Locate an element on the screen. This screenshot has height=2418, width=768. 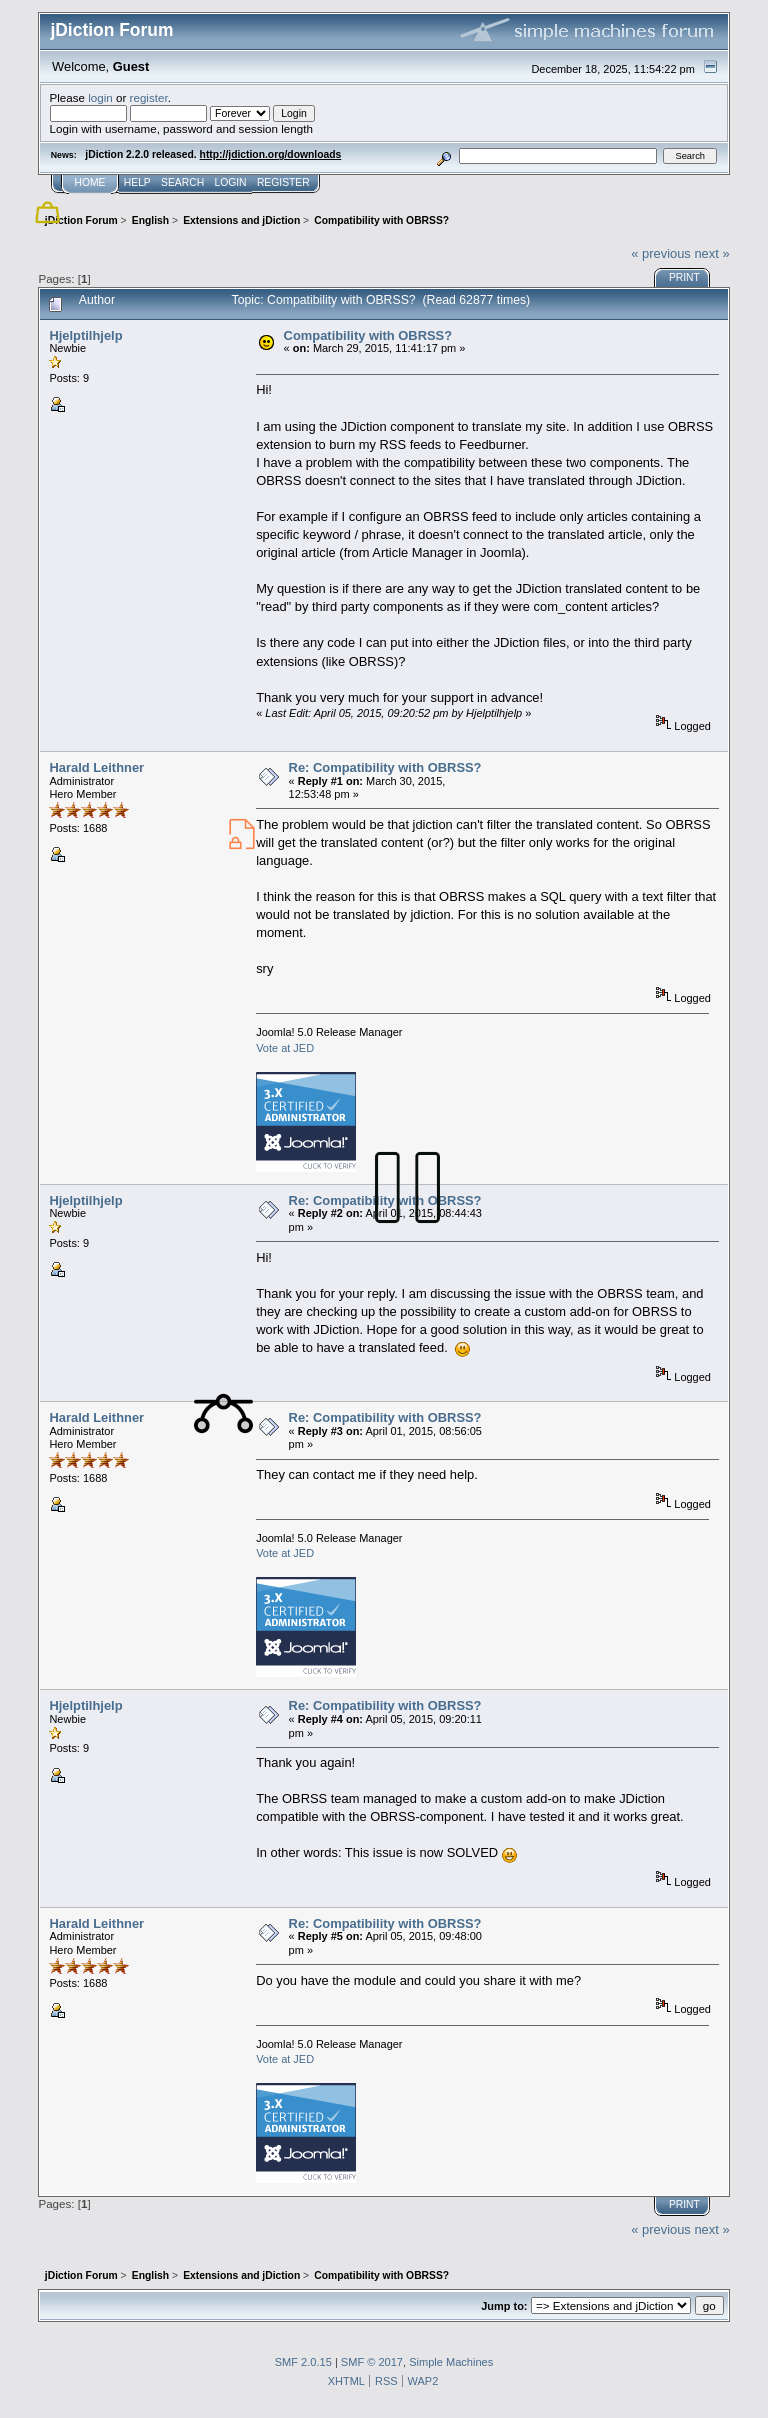
access your shopping bag is located at coordinates (47, 213).